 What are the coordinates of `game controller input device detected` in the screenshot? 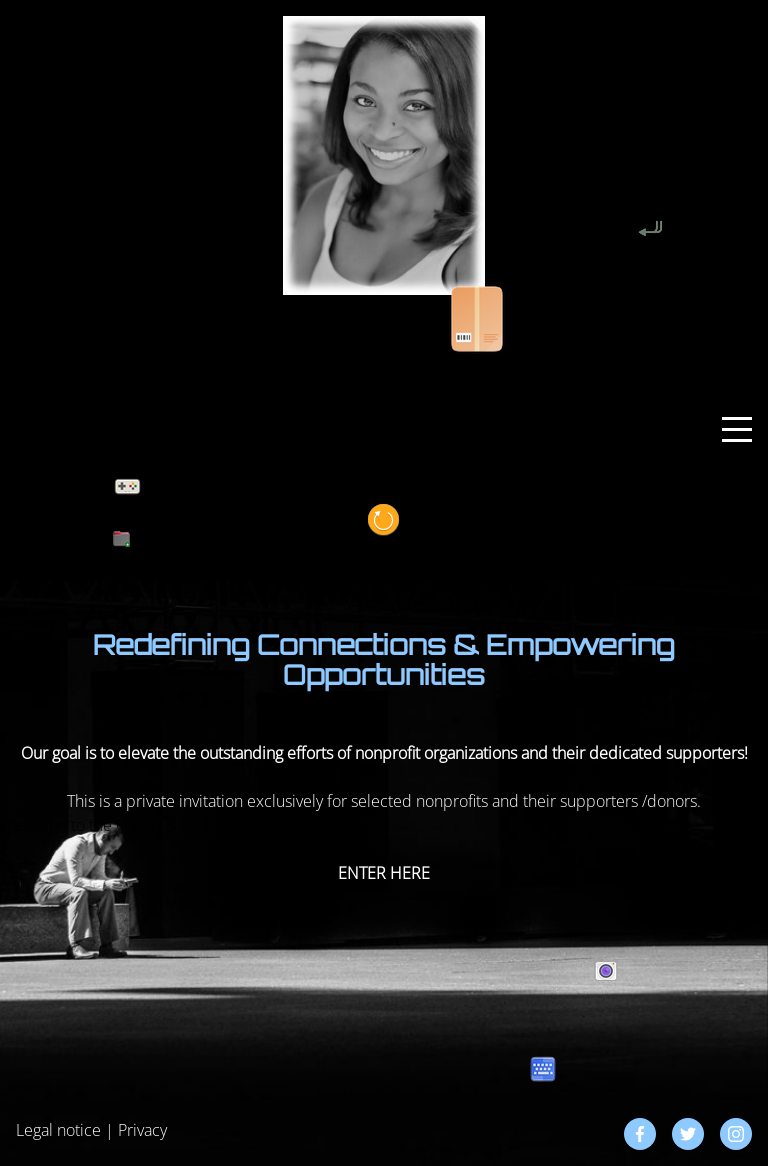 It's located at (127, 486).